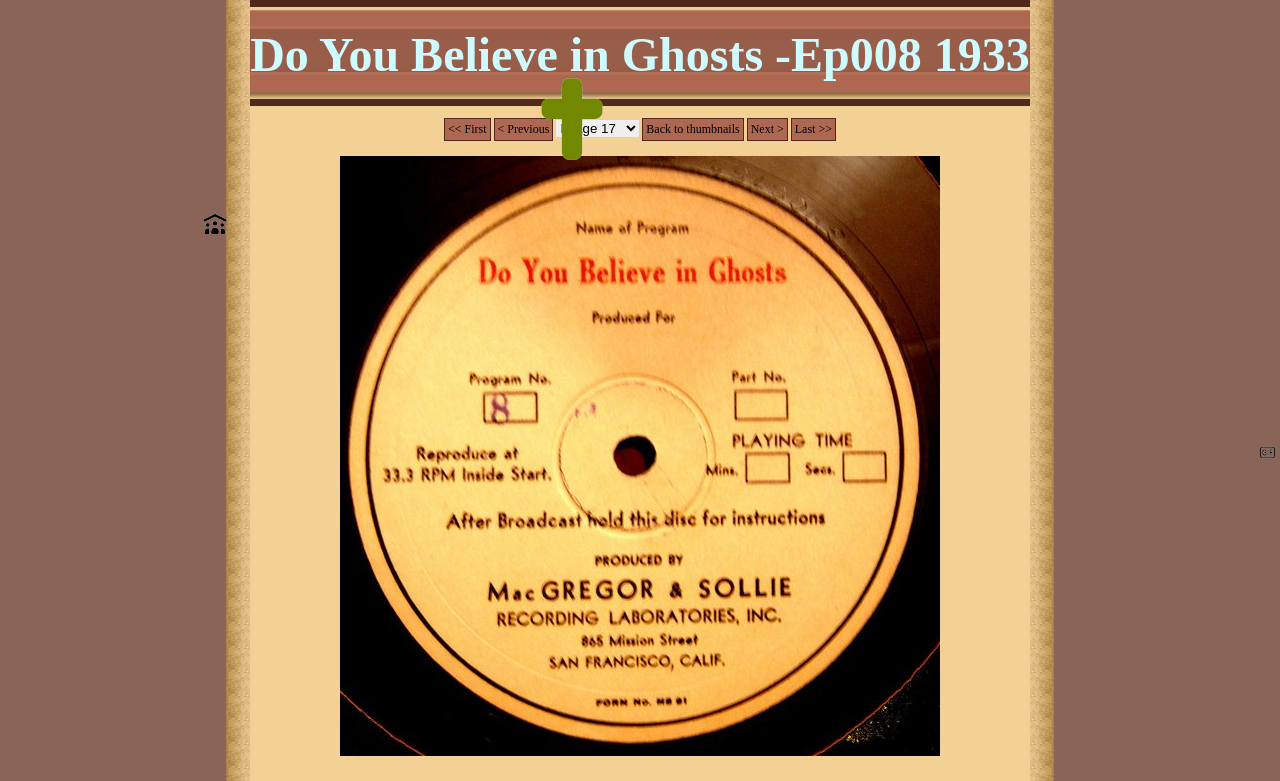 The width and height of the screenshot is (1280, 781). I want to click on indicates a religious or faith-based feature, so click(572, 119).